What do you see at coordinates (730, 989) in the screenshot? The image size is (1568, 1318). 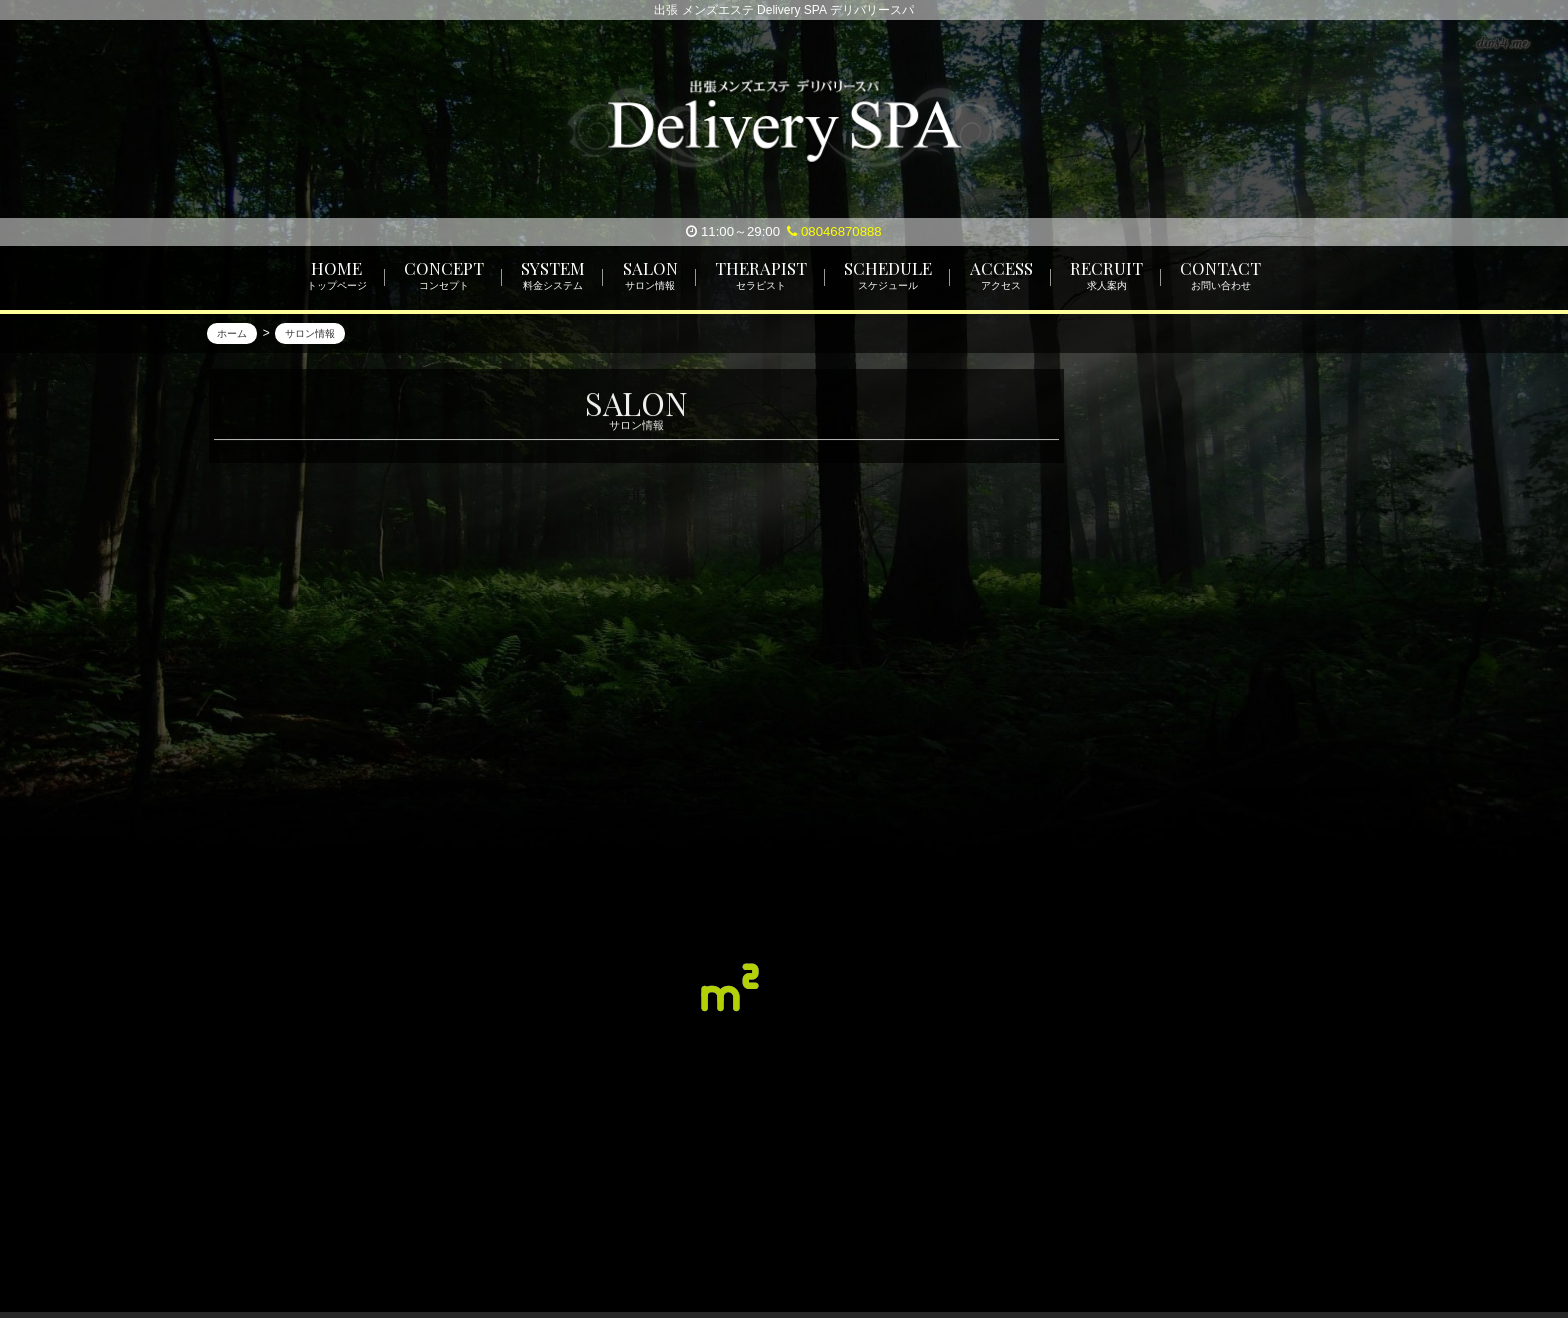 I see `display area measurement in square meters` at bounding box center [730, 989].